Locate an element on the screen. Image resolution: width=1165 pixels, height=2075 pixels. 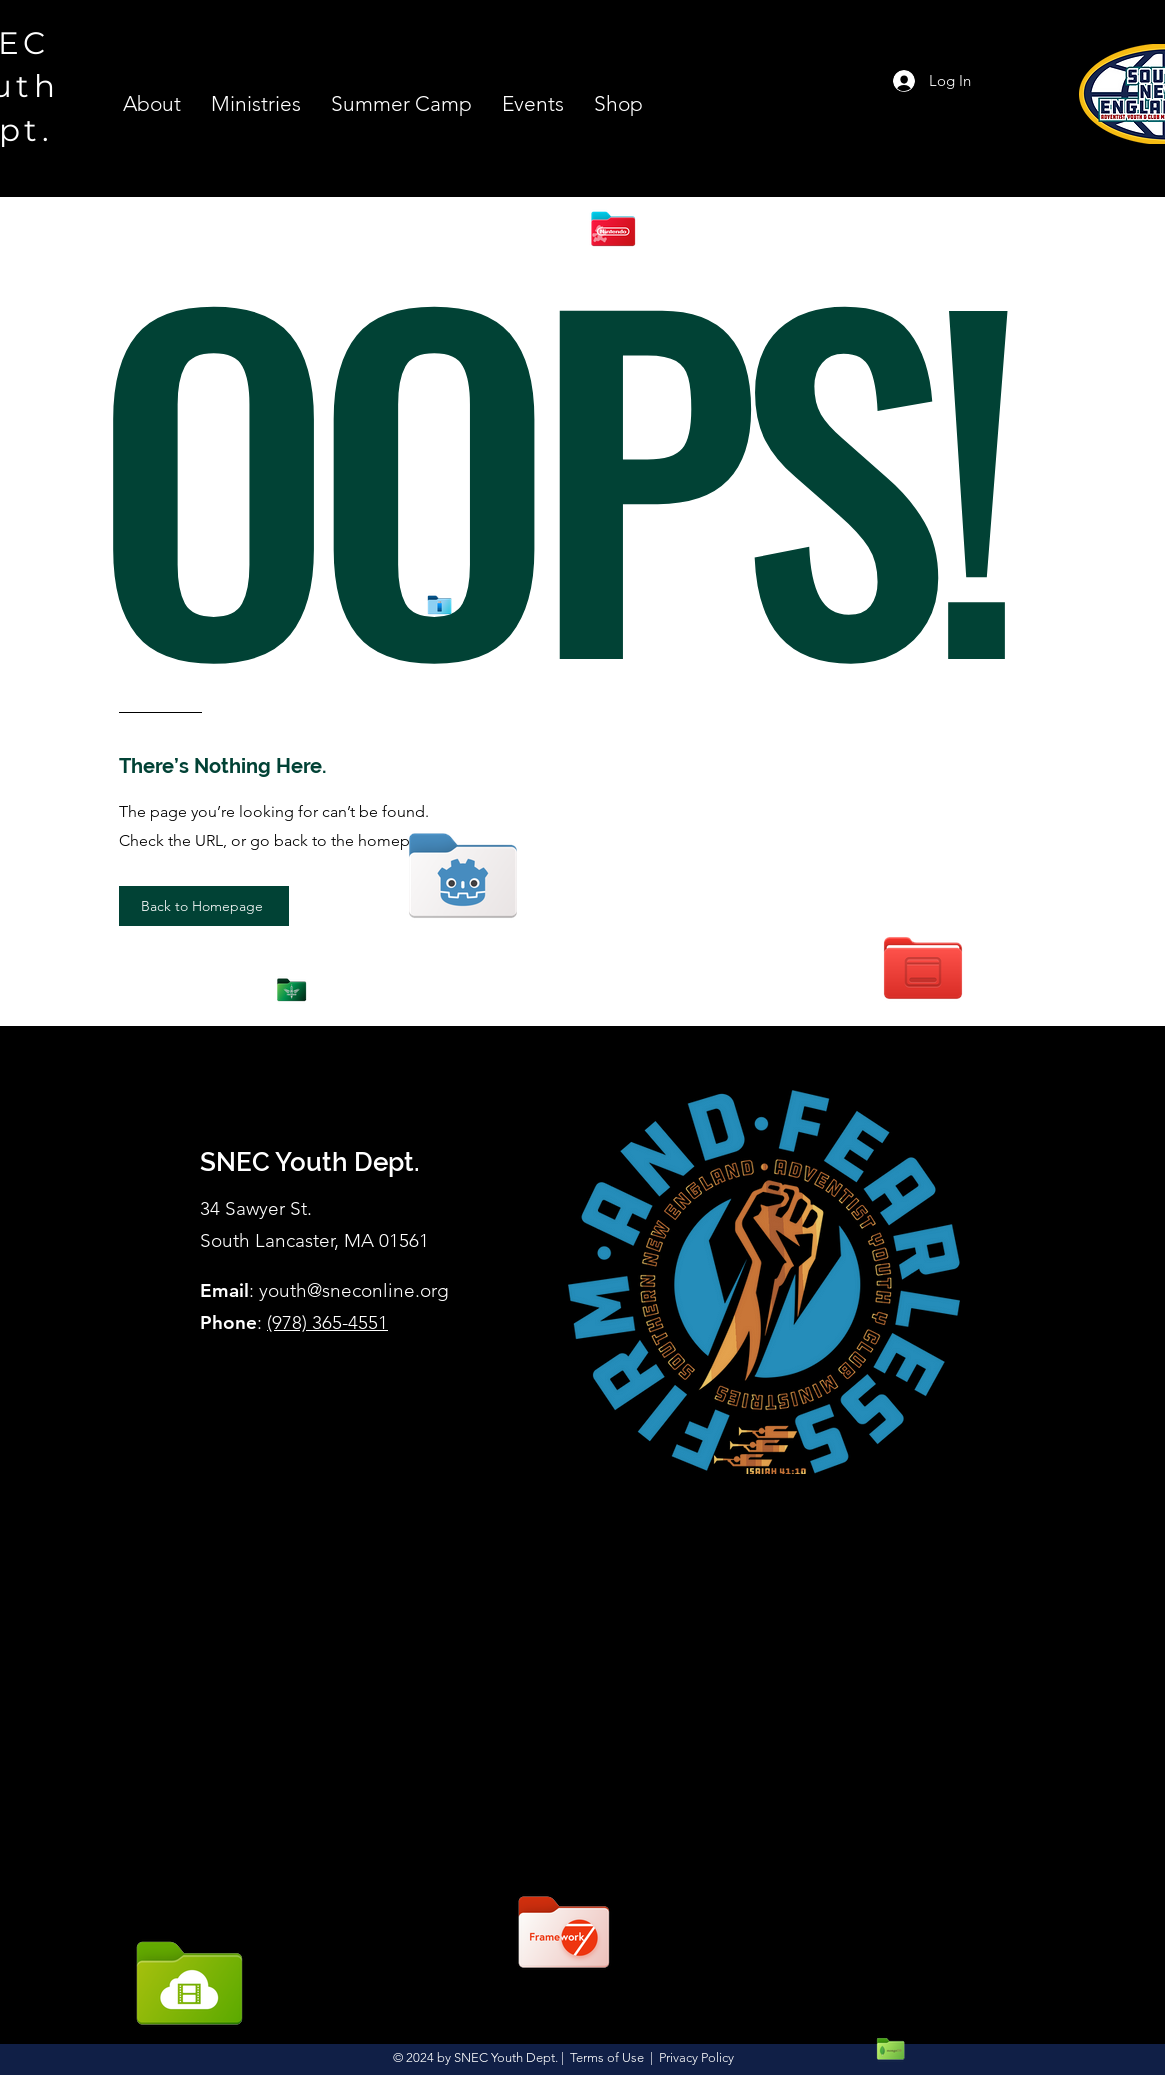
open framework7 project folder is located at coordinates (563, 1934).